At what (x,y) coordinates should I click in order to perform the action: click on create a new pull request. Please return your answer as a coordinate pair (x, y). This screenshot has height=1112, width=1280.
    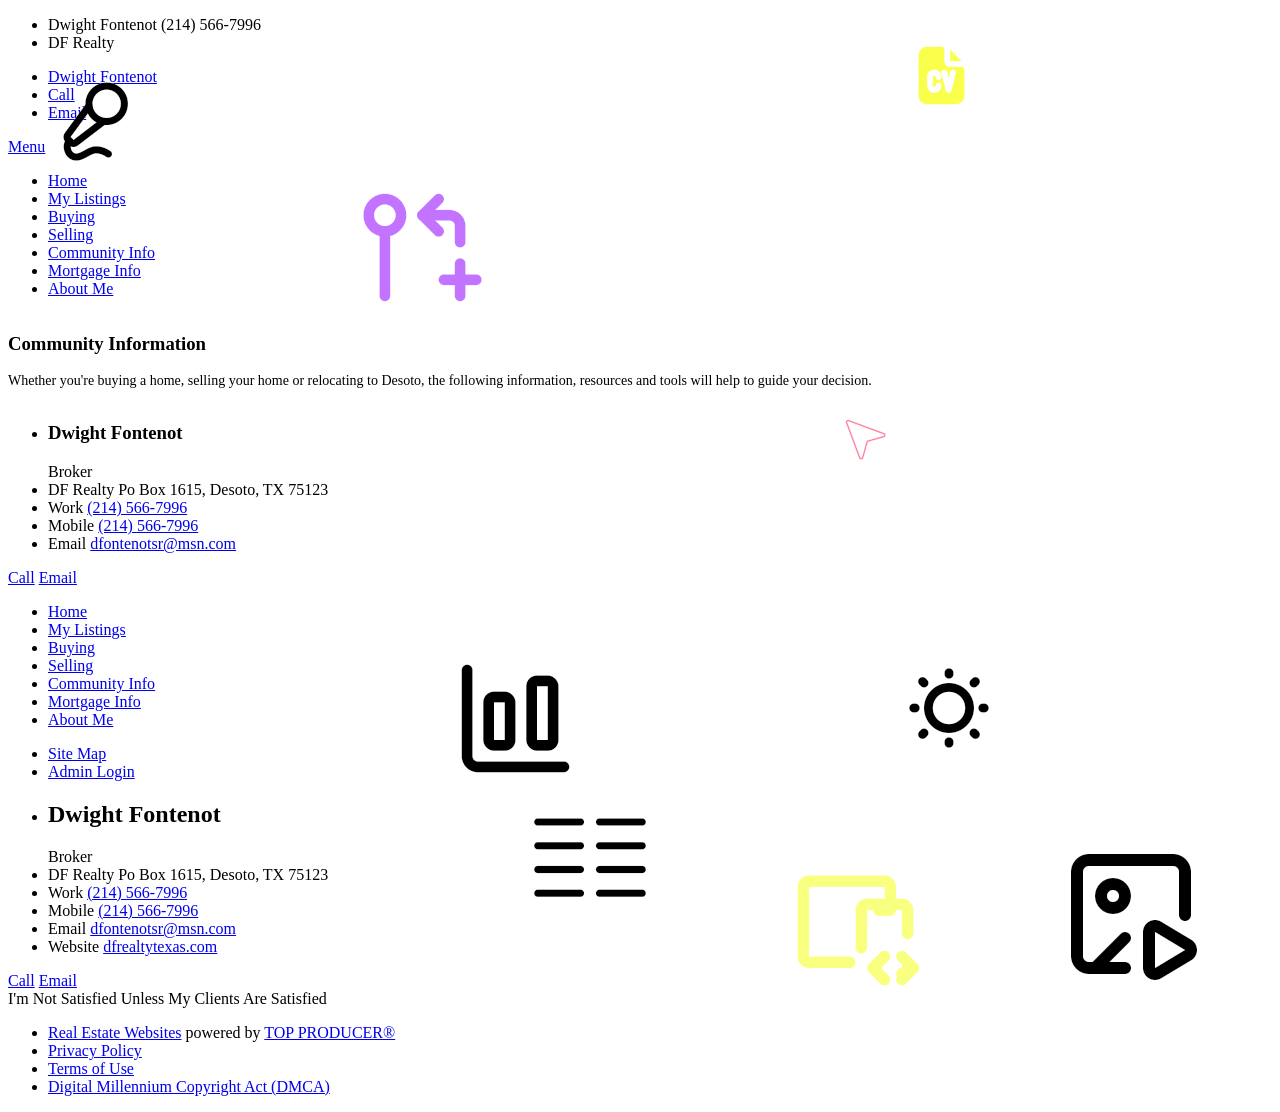
    Looking at the image, I should click on (422, 247).